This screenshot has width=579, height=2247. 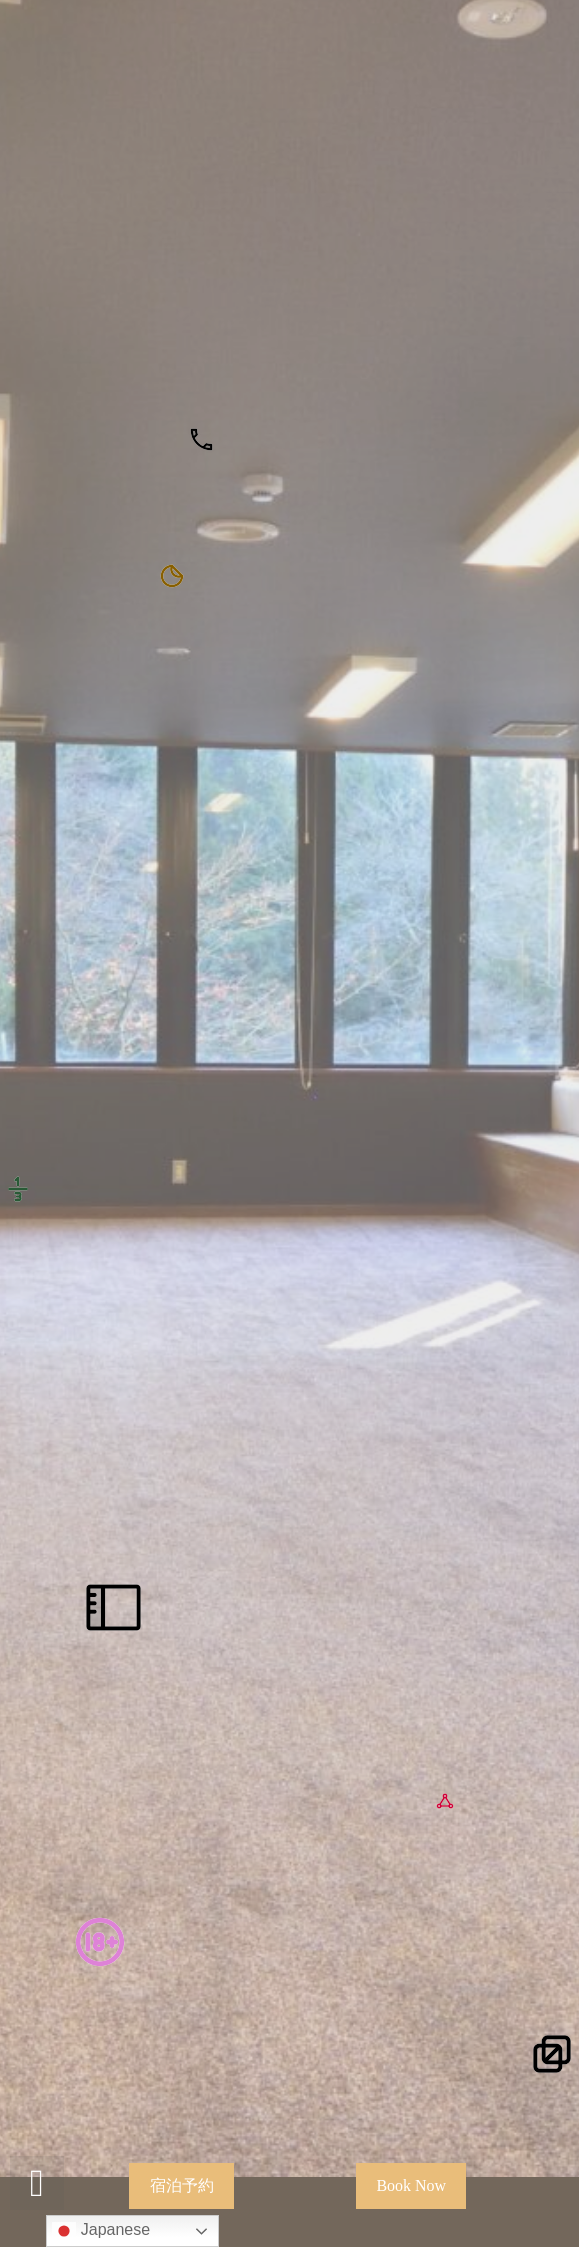 I want to click on indicates age-restricted content (18+), so click(x=100, y=1942).